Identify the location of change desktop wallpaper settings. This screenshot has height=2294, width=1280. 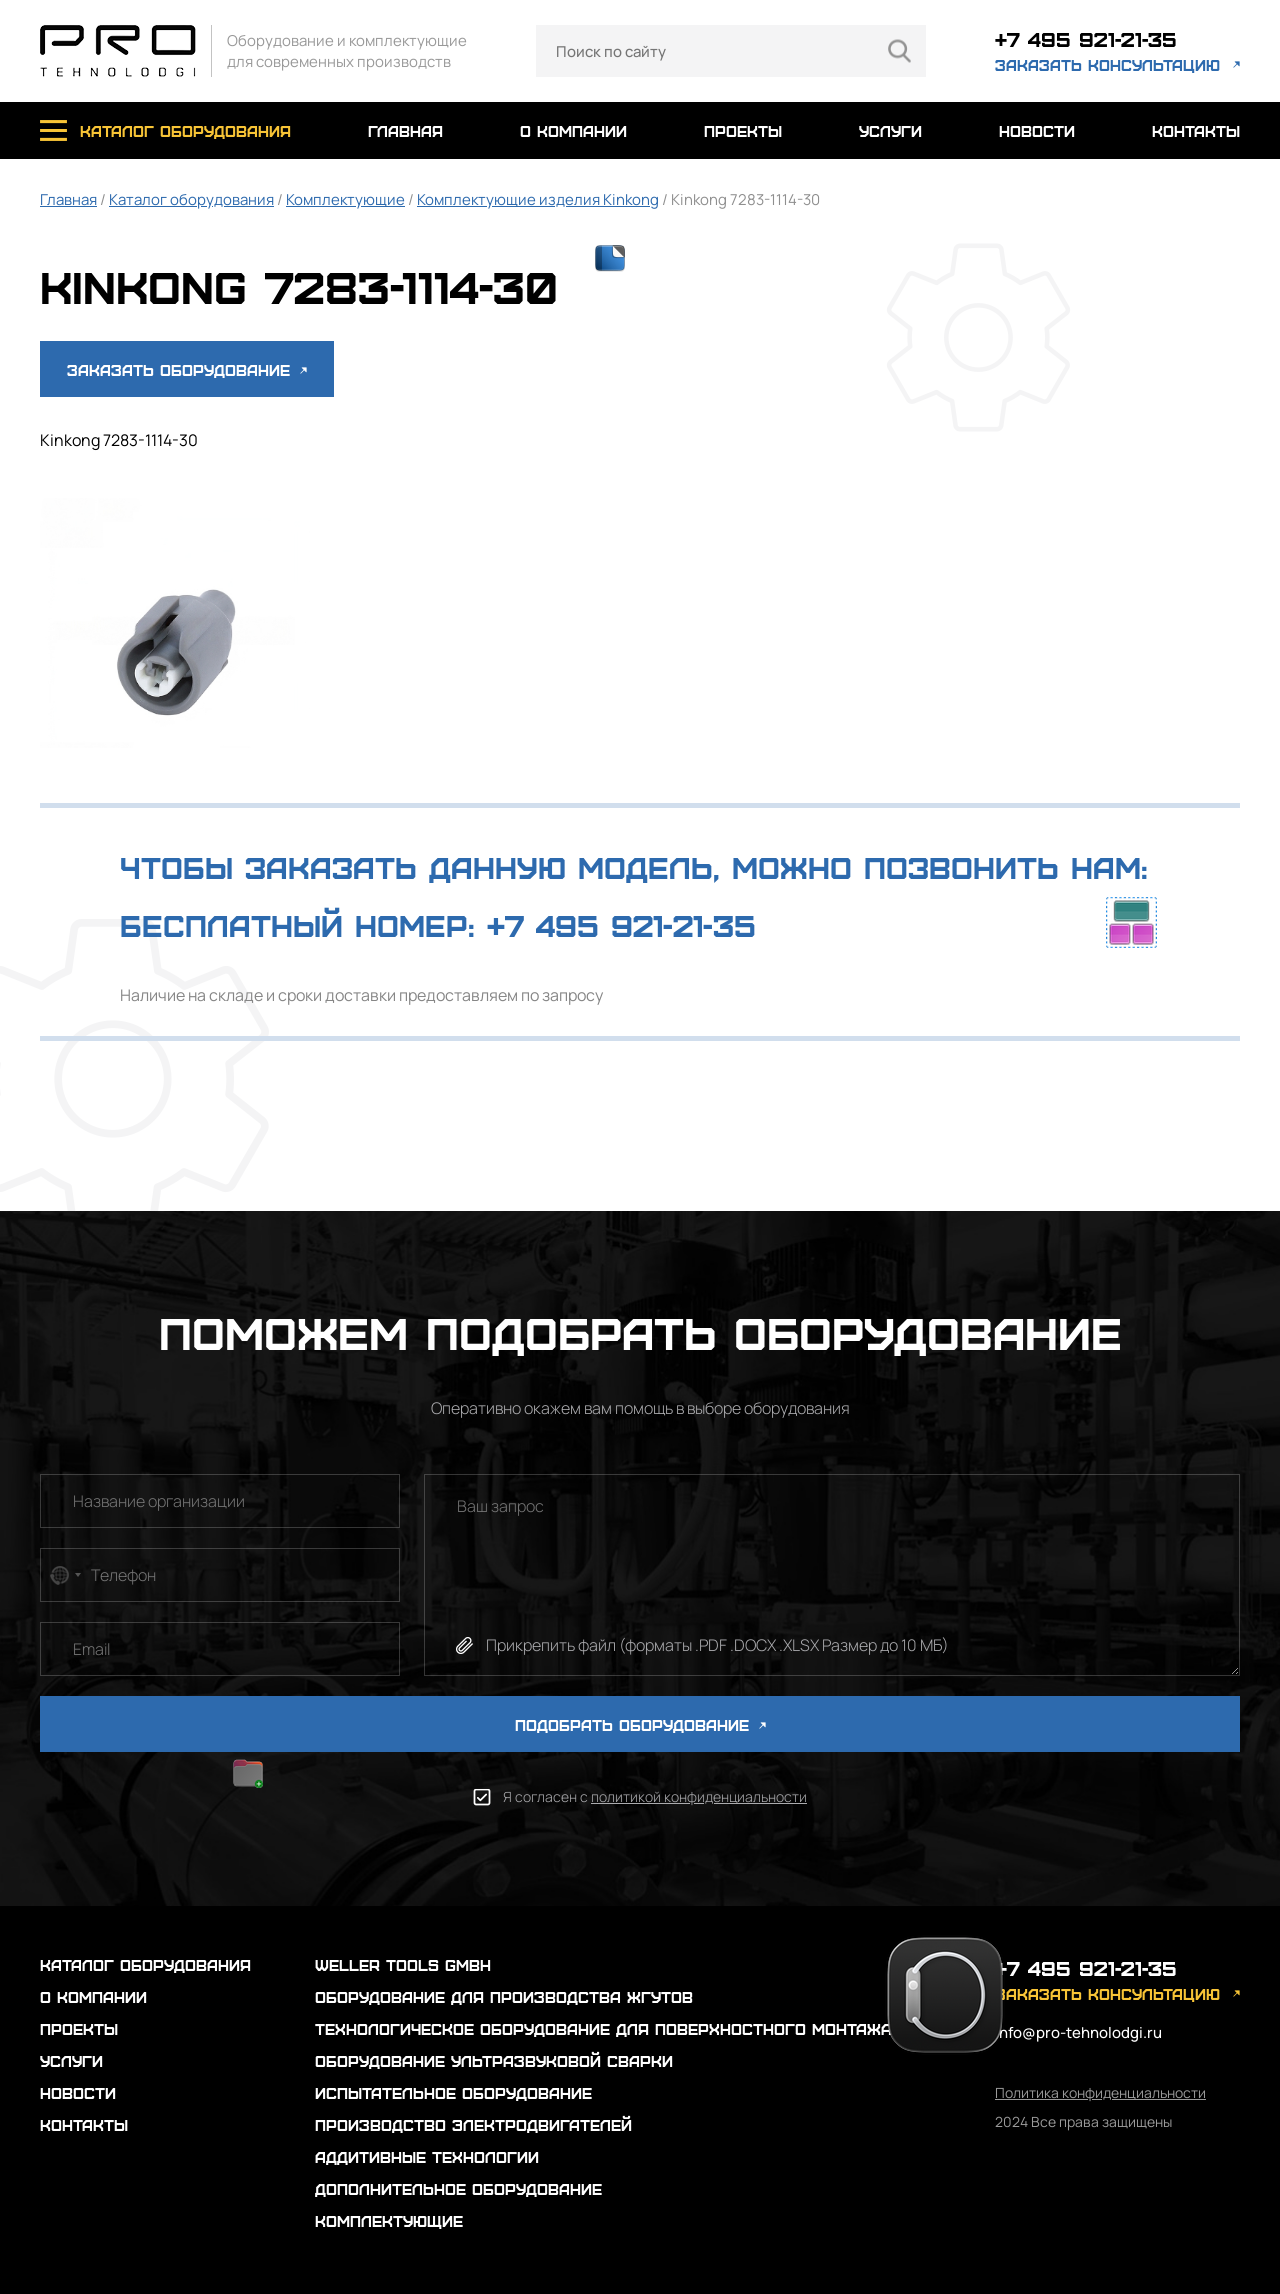
(610, 257).